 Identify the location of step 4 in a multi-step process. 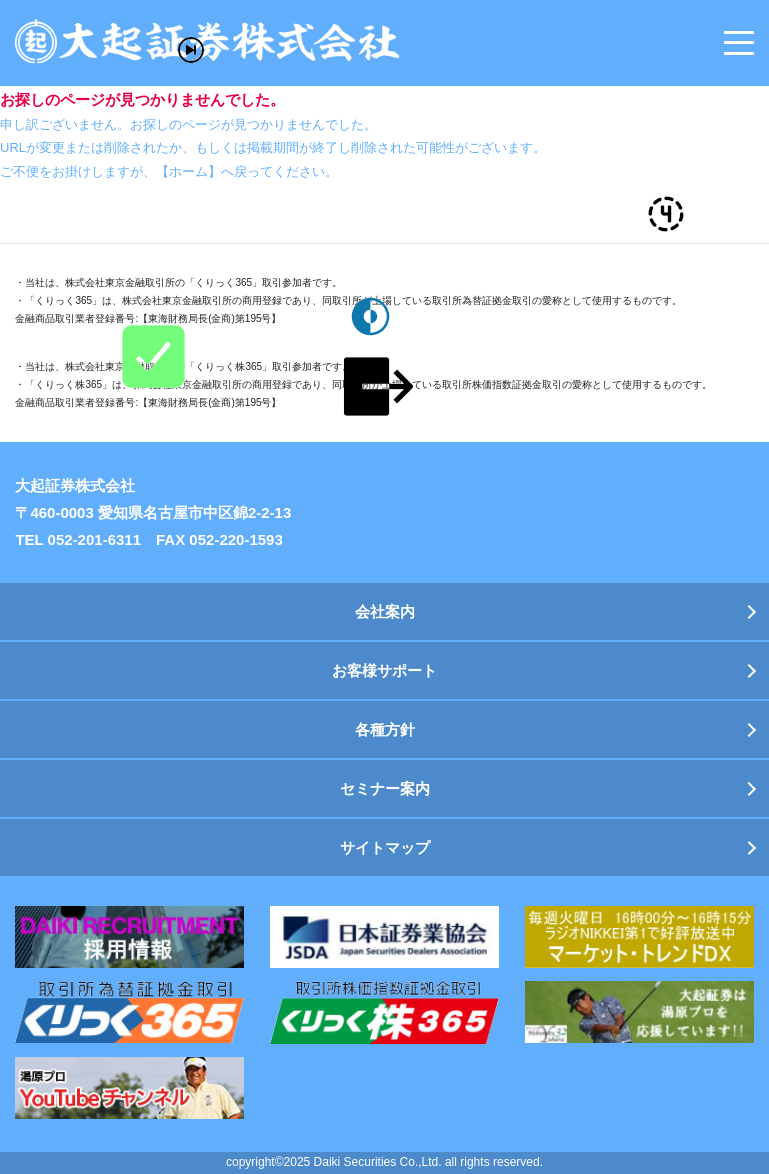
(666, 214).